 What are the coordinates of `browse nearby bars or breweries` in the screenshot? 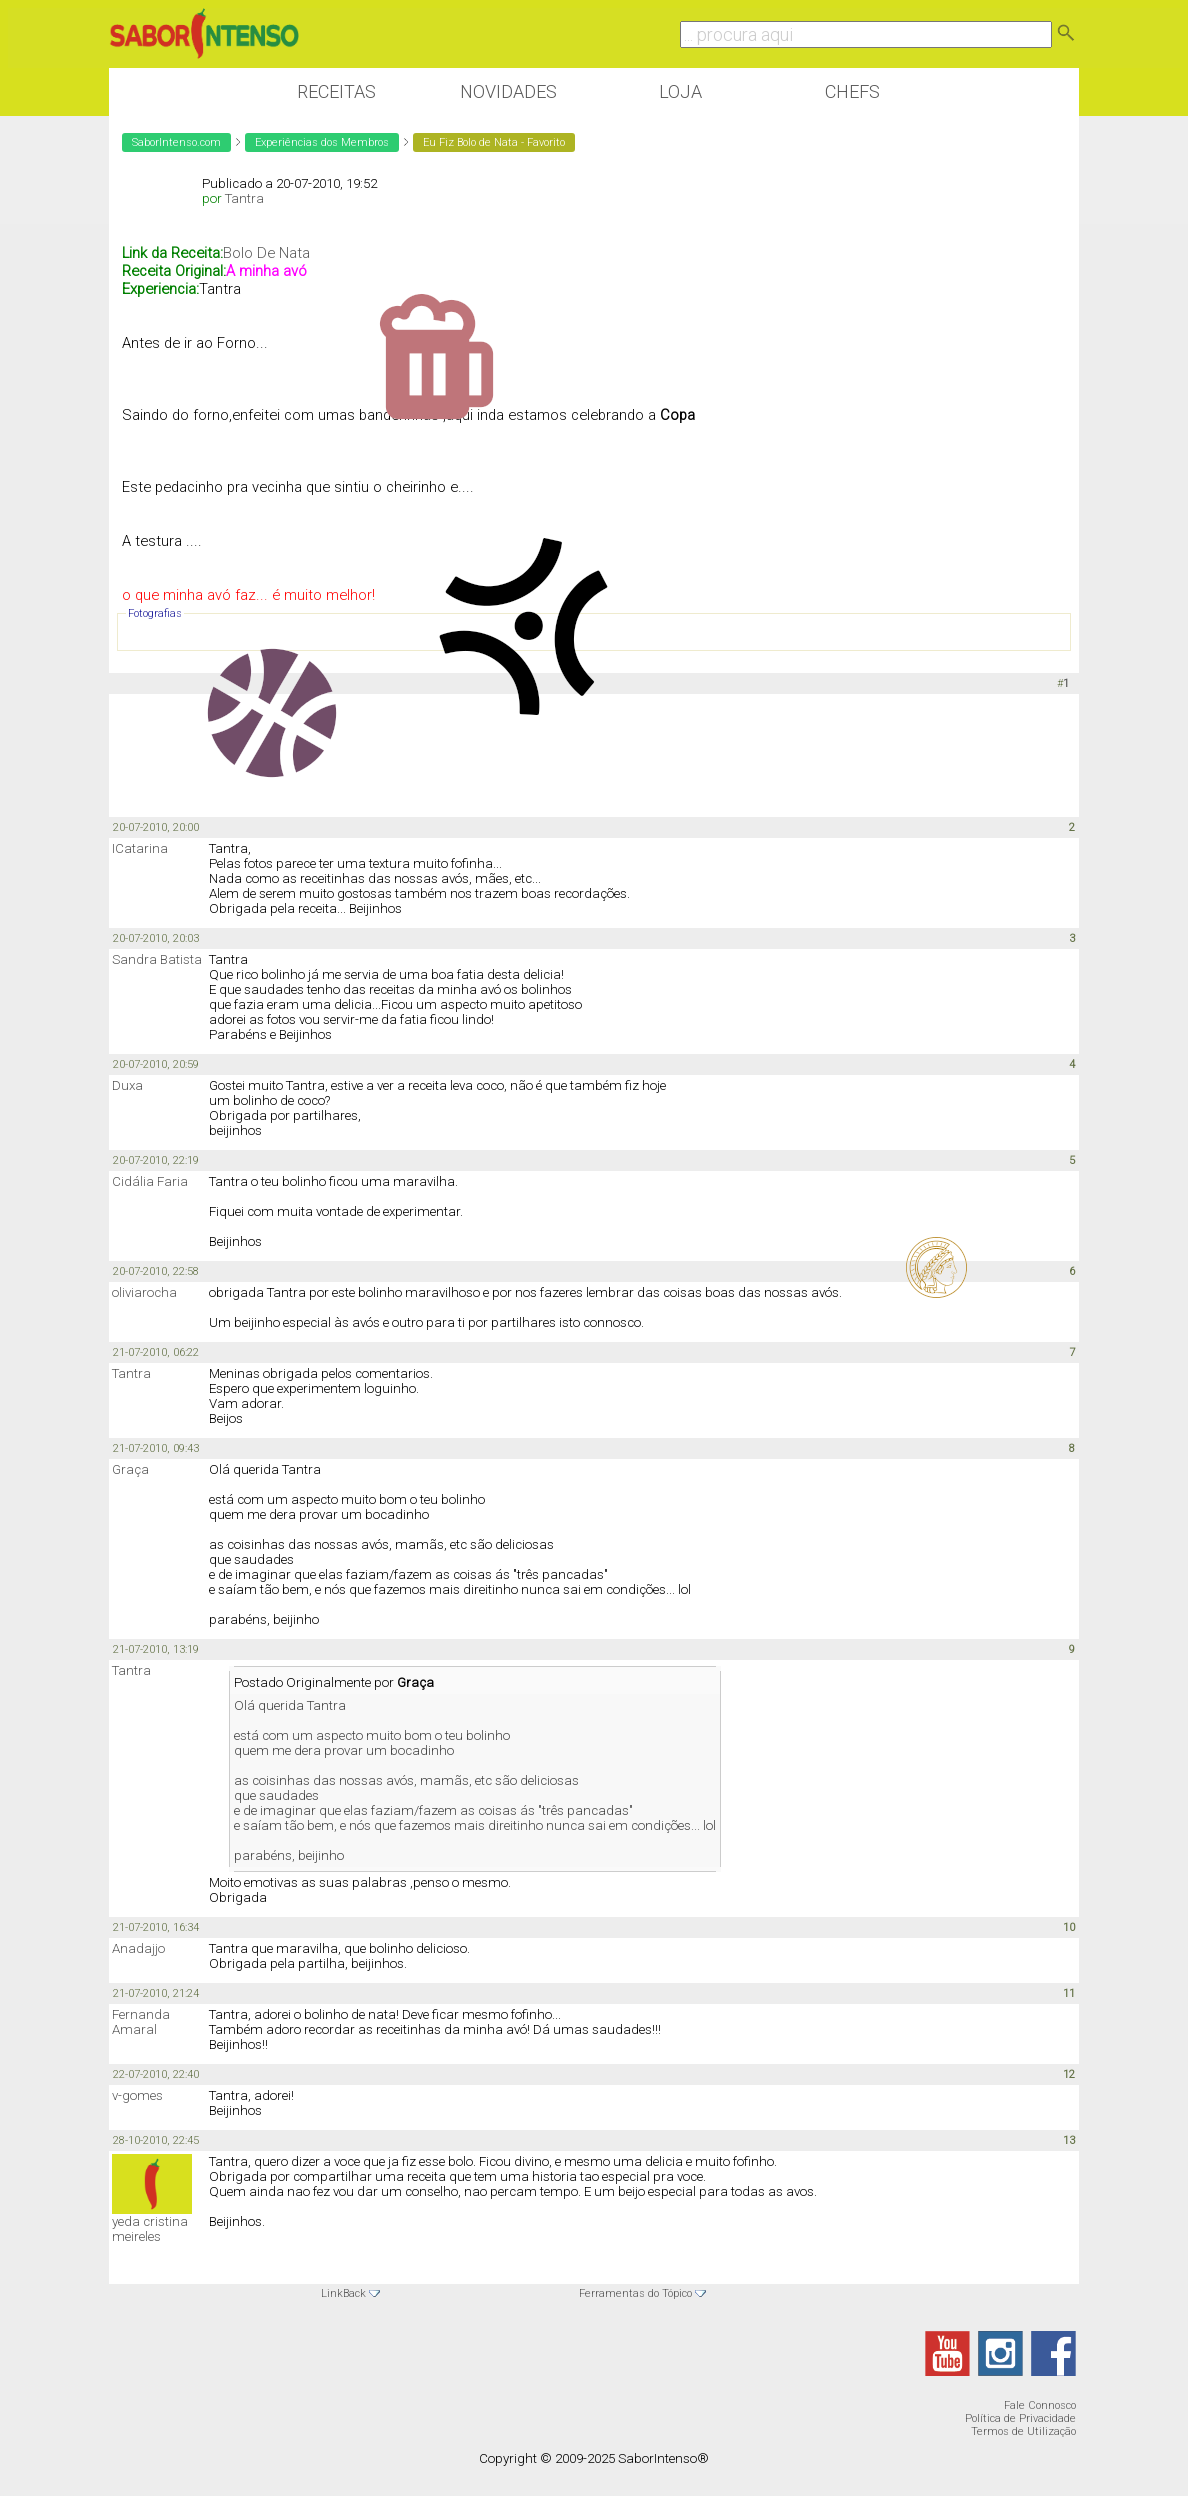 It's located at (439, 359).